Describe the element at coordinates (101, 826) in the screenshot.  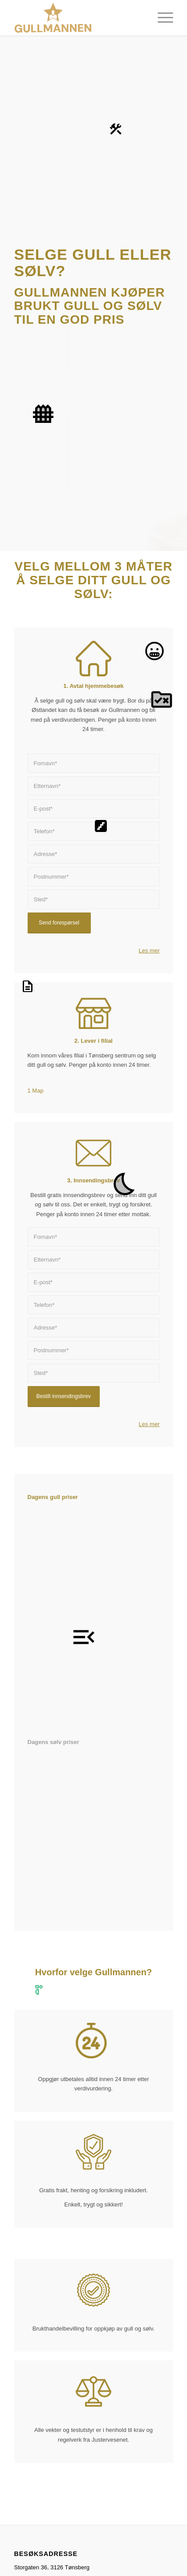
I see `indicates stairs or stairway access` at that location.